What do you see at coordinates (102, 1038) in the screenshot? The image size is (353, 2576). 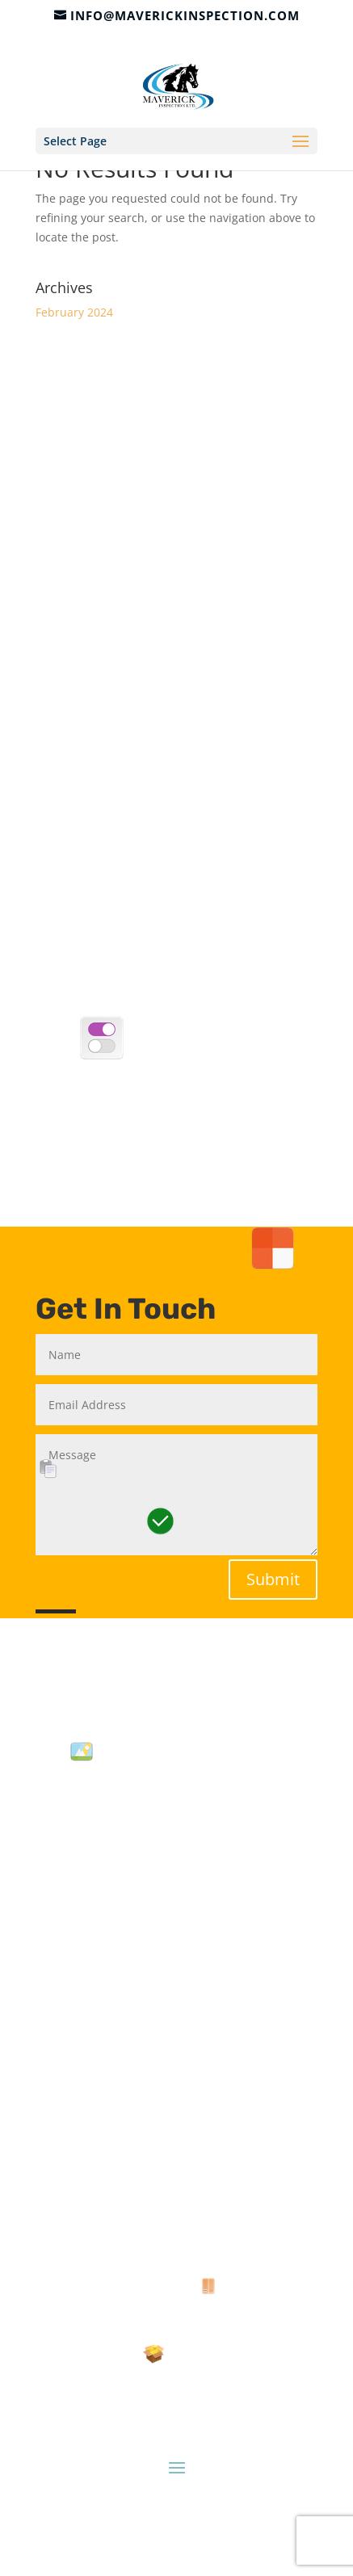 I see `open gnome tweaks application` at bounding box center [102, 1038].